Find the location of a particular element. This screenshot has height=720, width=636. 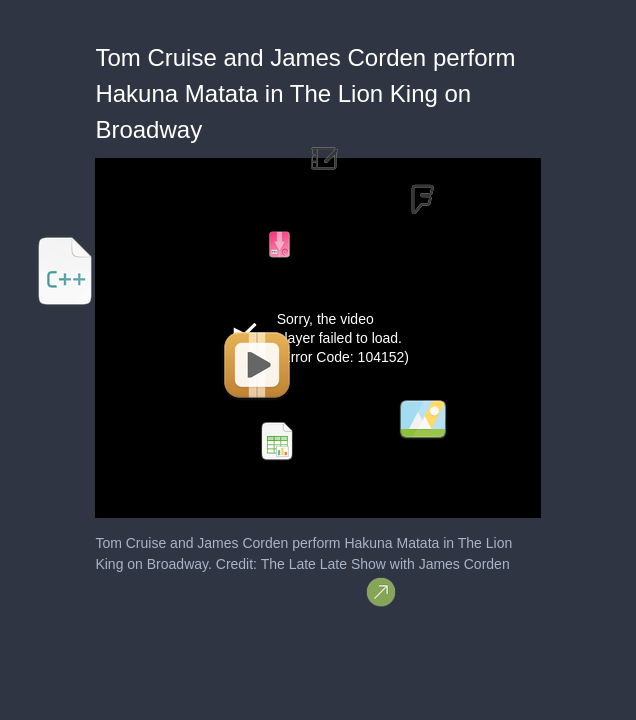

system codec or media component file is located at coordinates (257, 366).